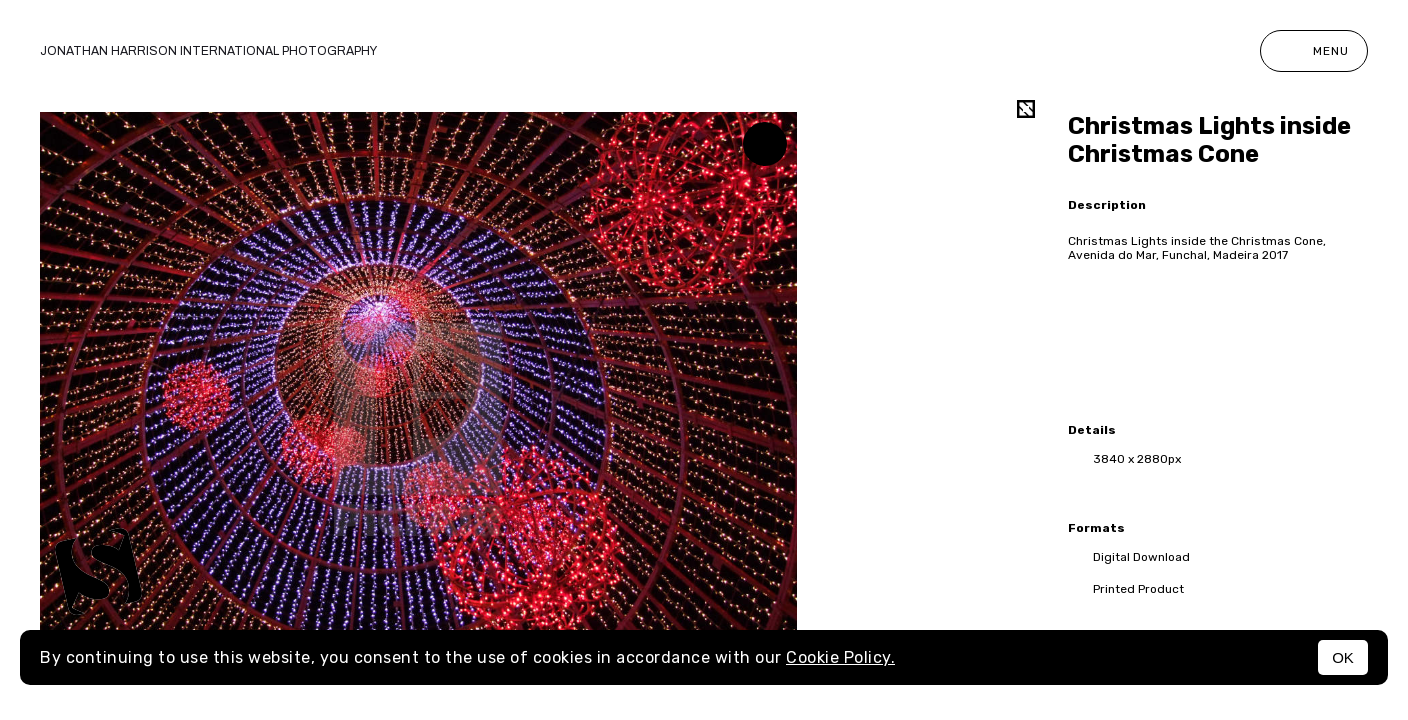 The width and height of the screenshot is (1408, 720). I want to click on visit smashing magazine website, so click(98, 571).